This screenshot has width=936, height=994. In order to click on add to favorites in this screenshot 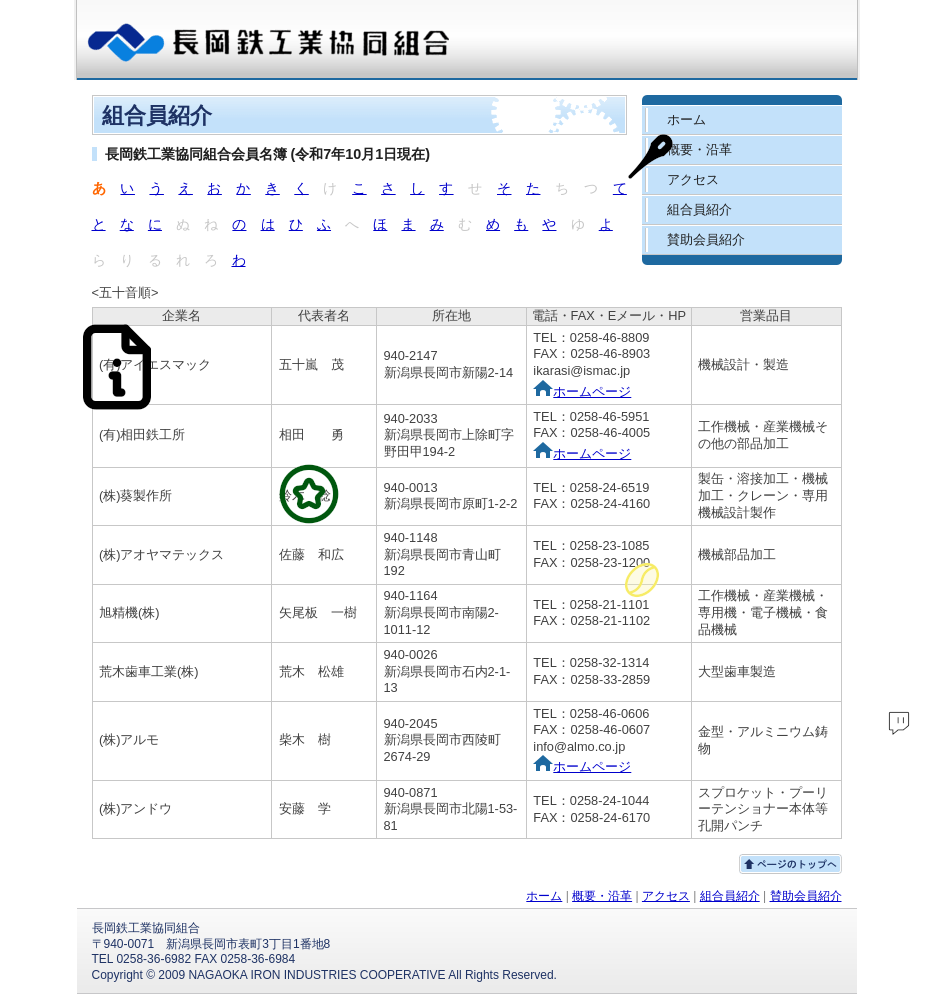, I will do `click(309, 494)`.